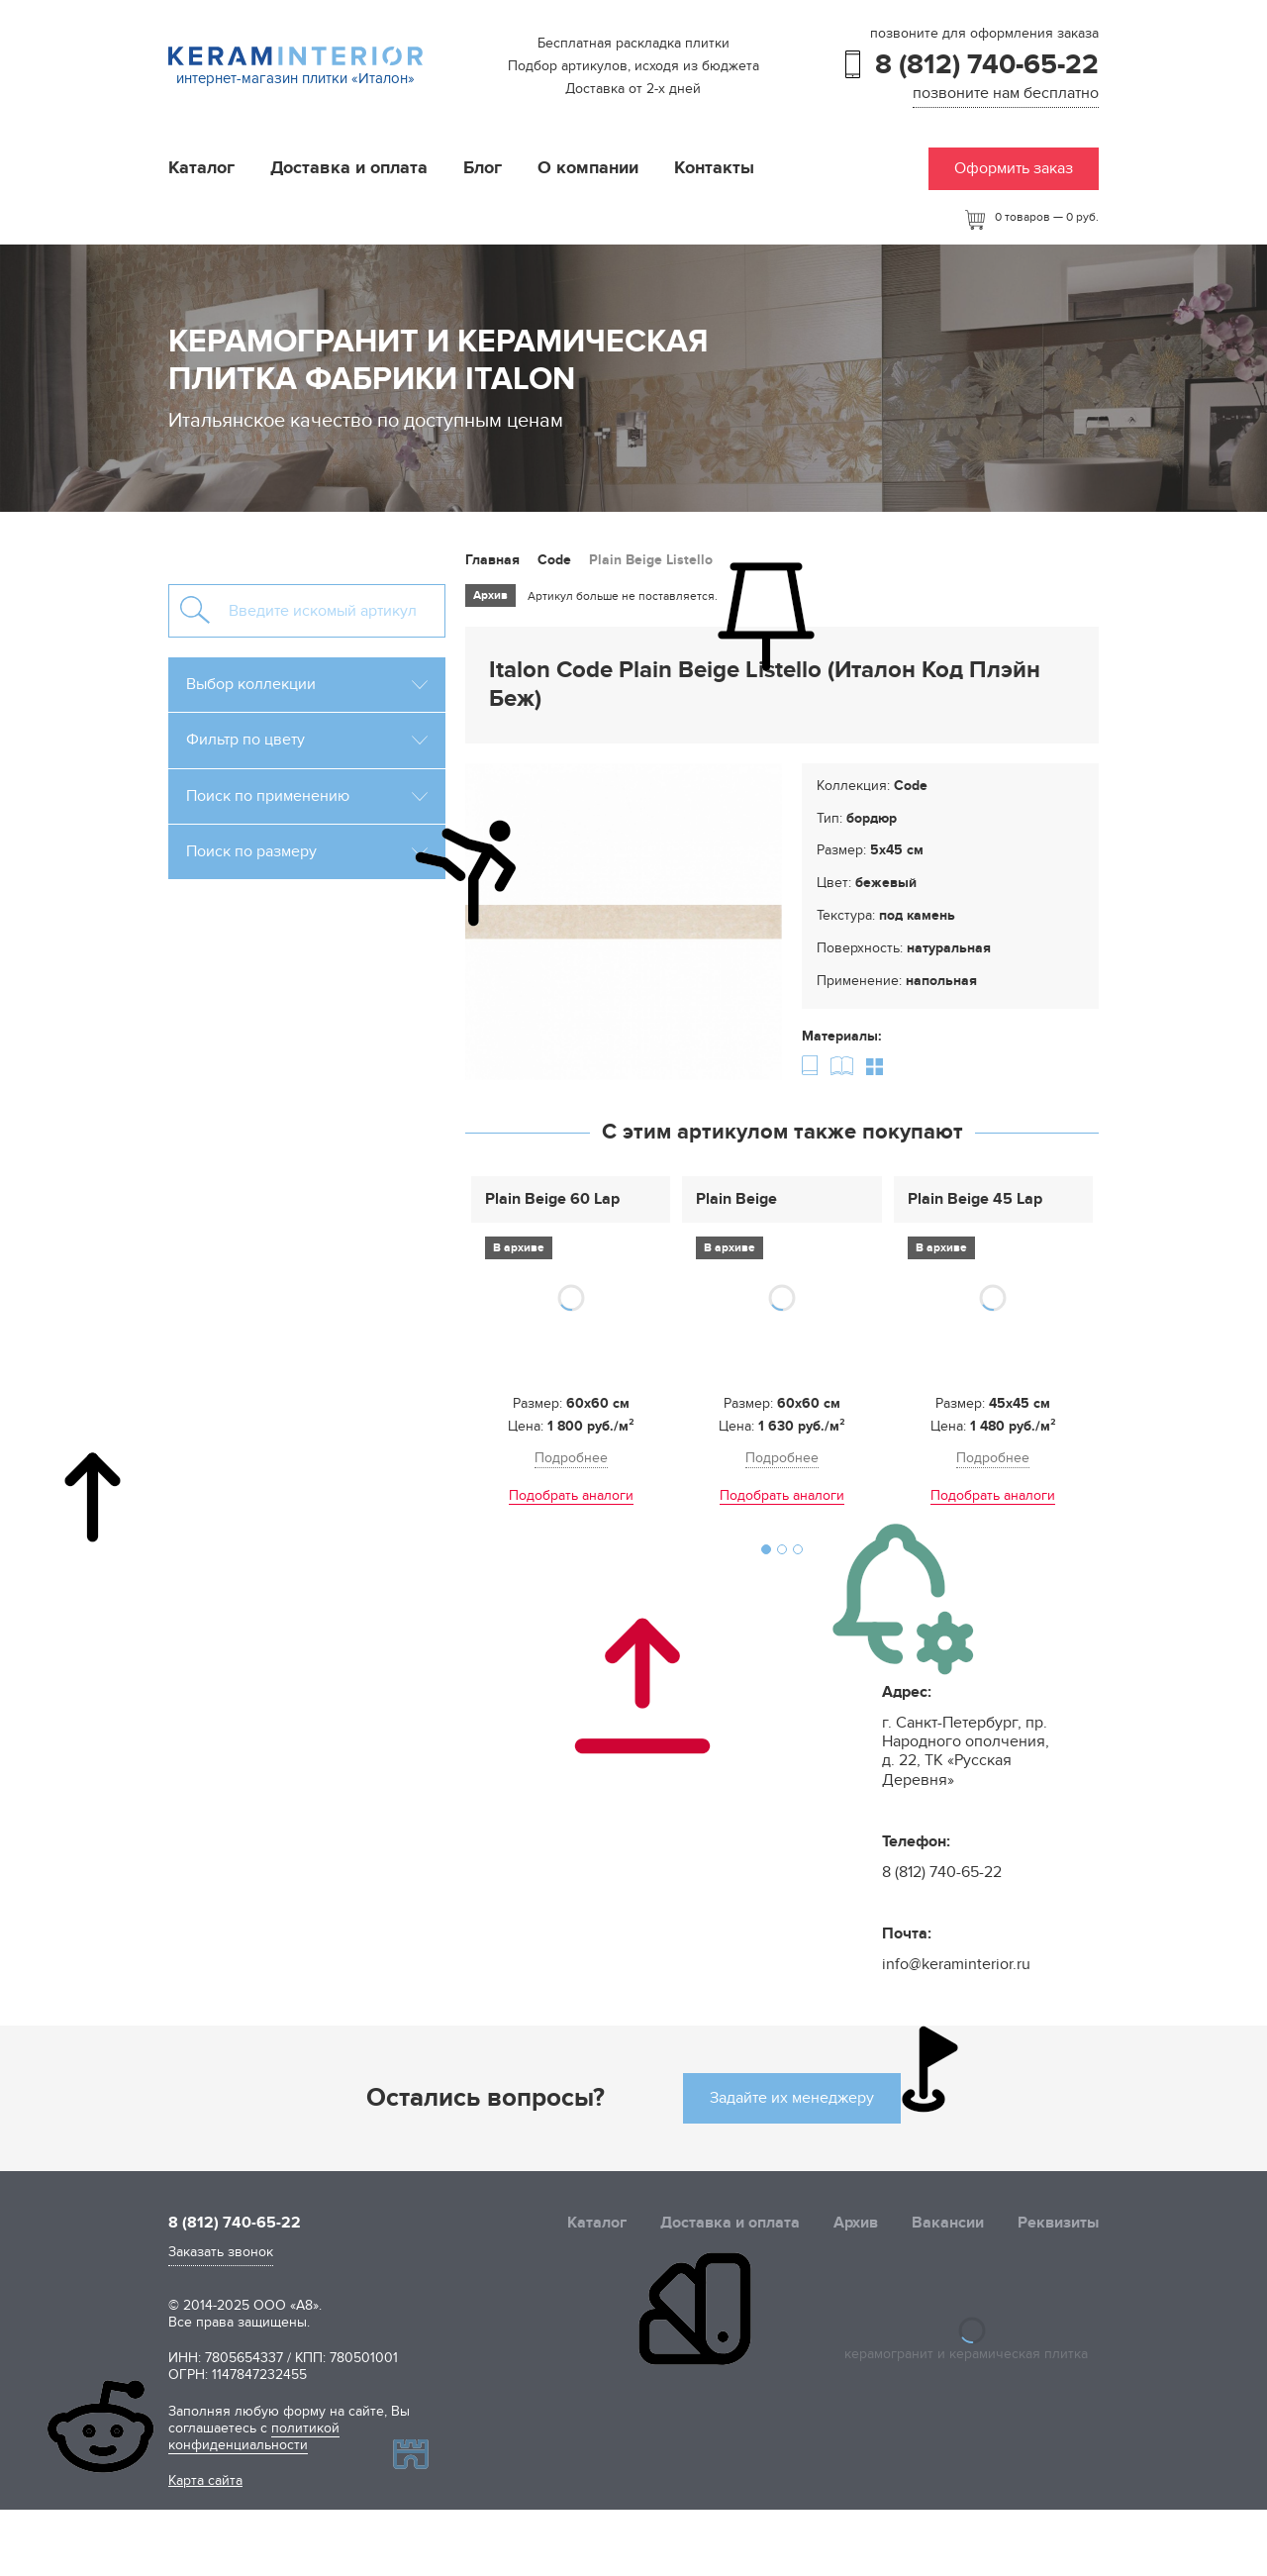 The width and height of the screenshot is (1267, 2576). Describe the element at coordinates (924, 2069) in the screenshot. I see `access golf course or mini golf features` at that location.